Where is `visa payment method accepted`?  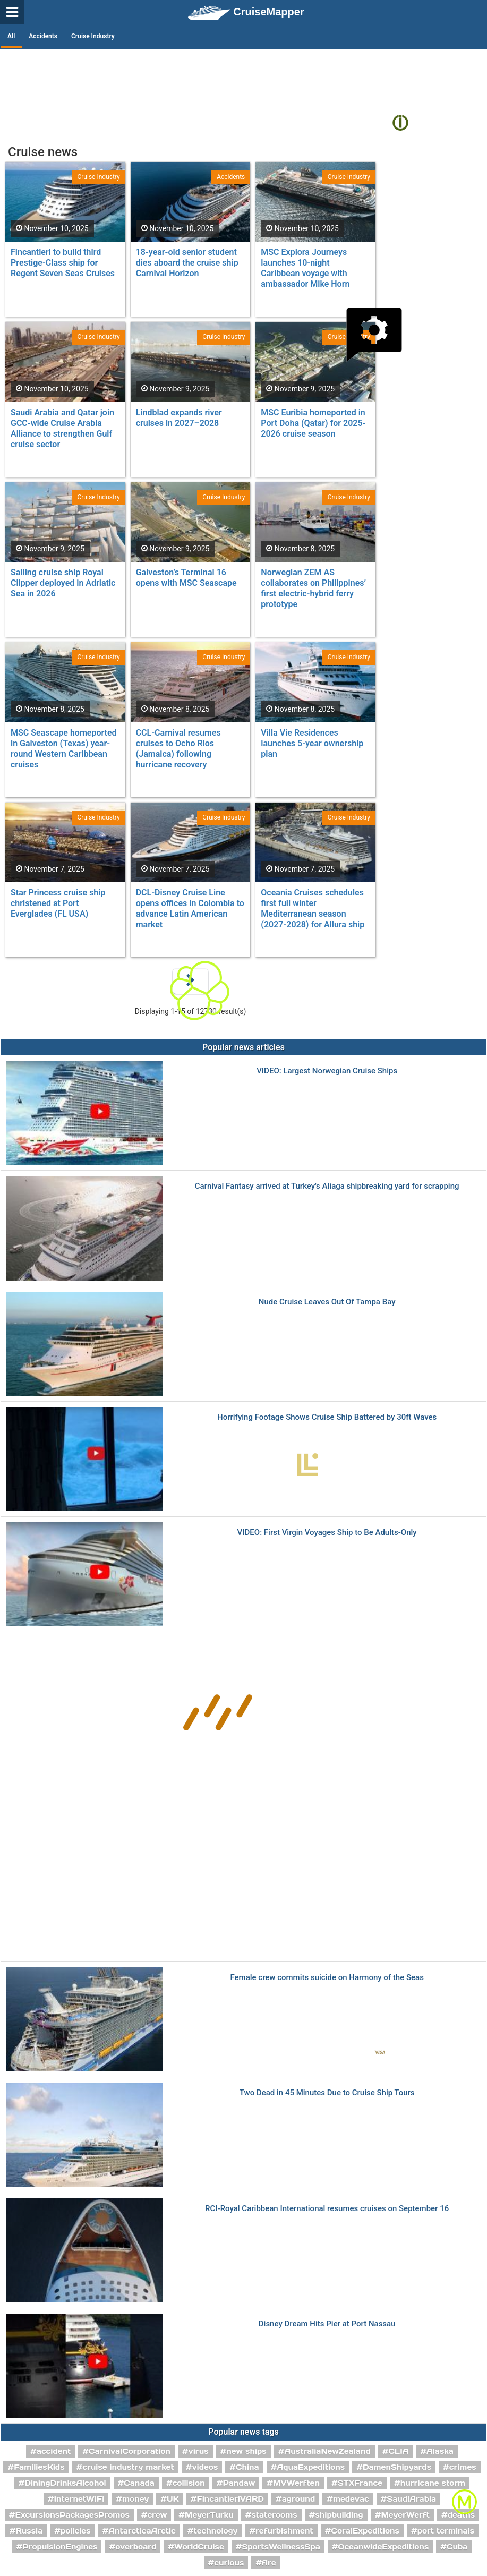
visa payment method accepted is located at coordinates (380, 2052).